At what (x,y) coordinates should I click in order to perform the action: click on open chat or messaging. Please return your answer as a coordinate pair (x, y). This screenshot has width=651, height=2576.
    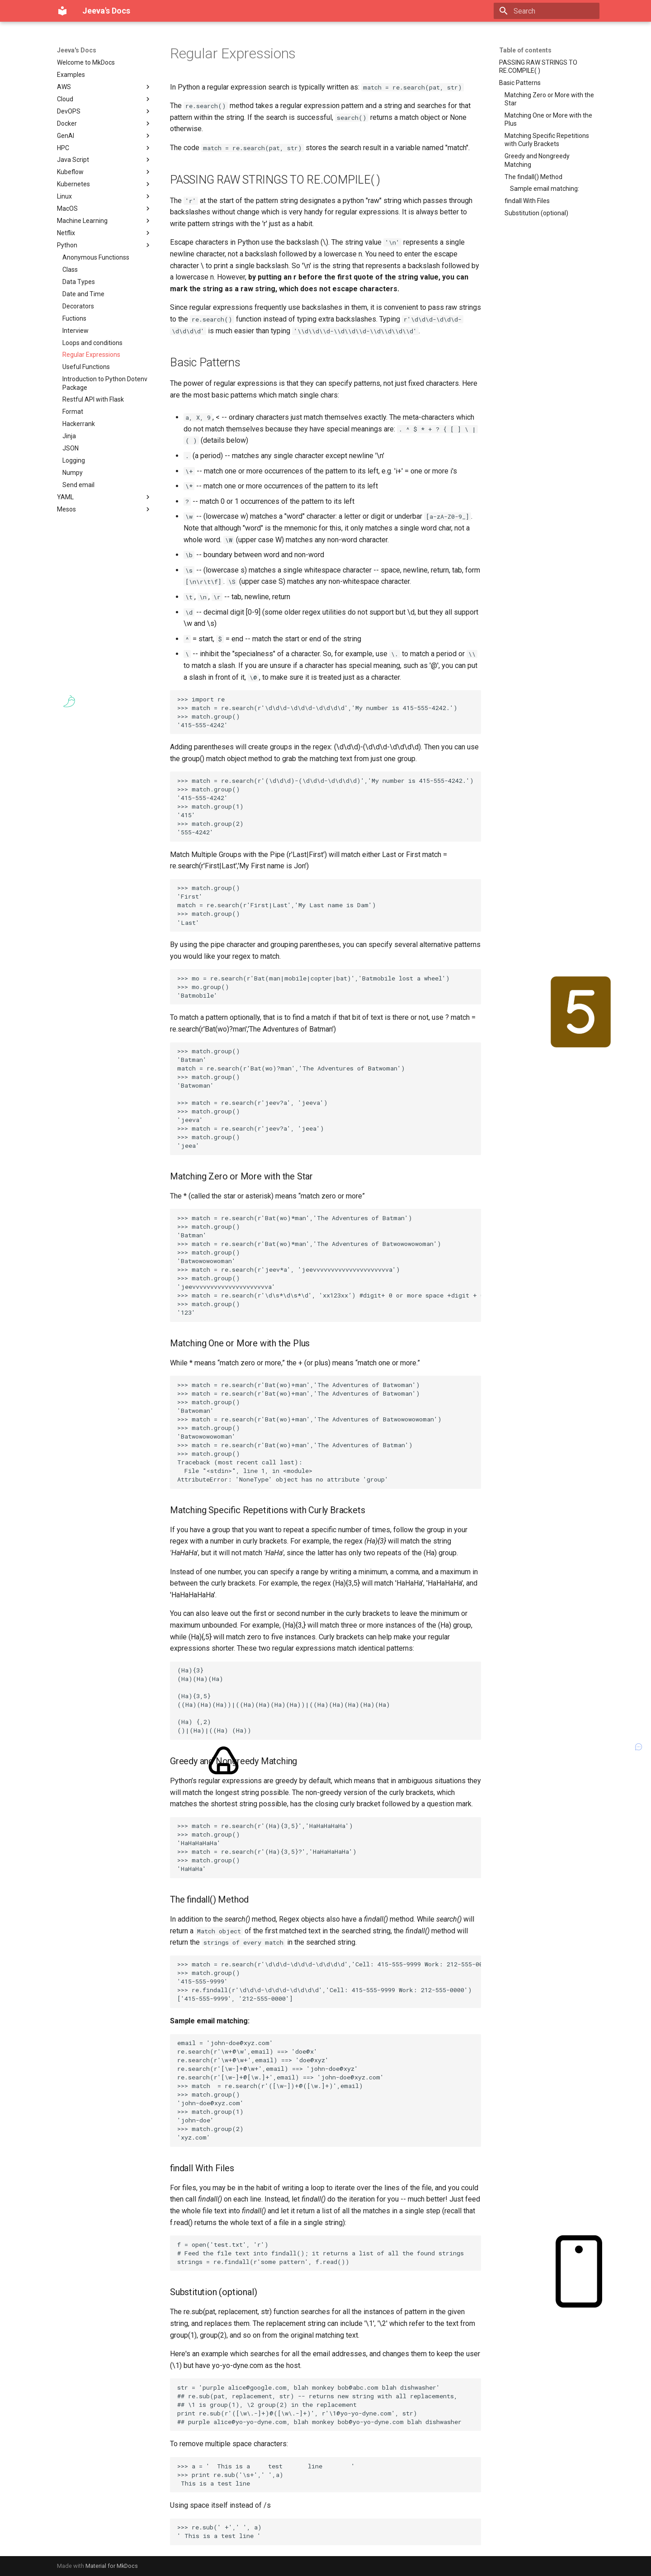
    Looking at the image, I should click on (638, 1747).